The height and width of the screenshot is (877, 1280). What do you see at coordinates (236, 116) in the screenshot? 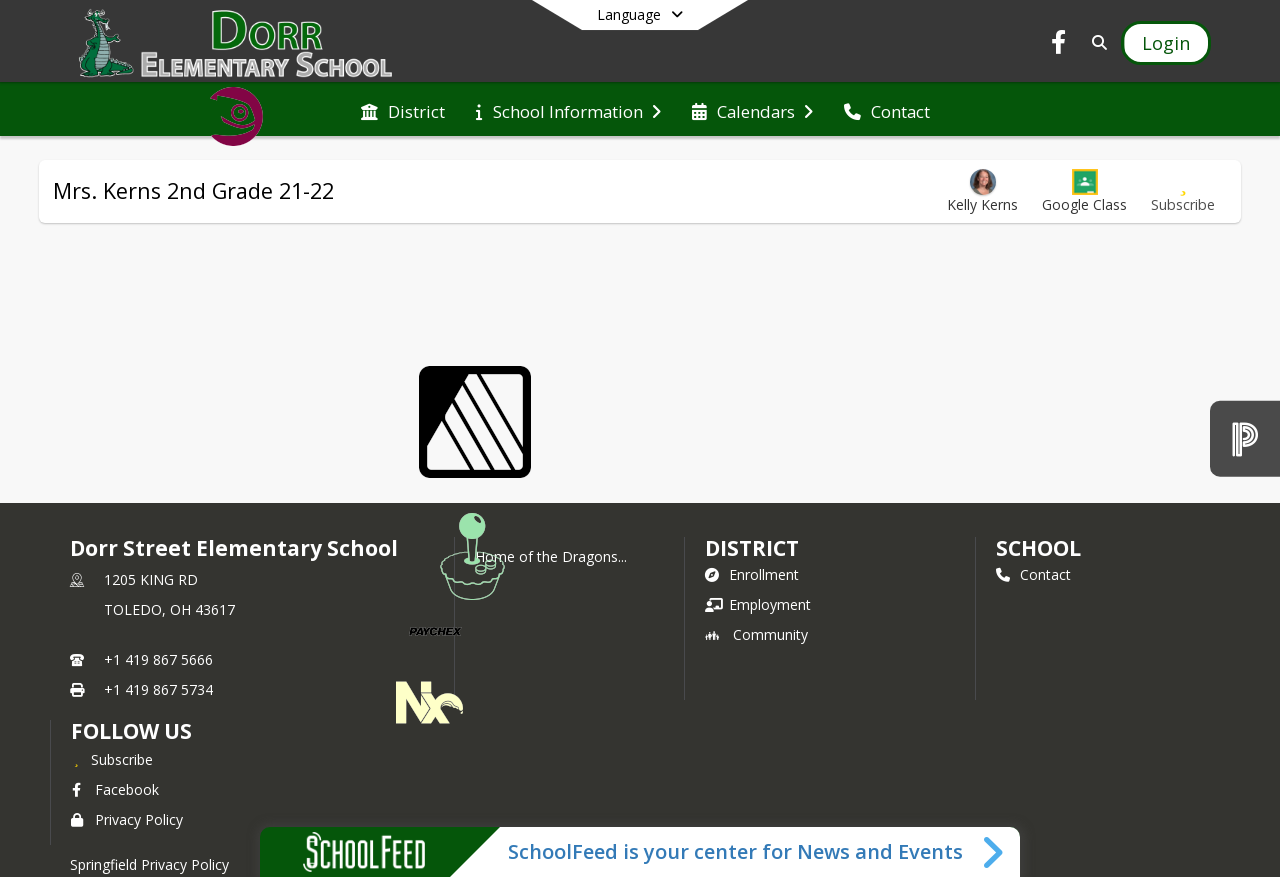
I see `openSUSE Linux distribution logo` at bounding box center [236, 116].